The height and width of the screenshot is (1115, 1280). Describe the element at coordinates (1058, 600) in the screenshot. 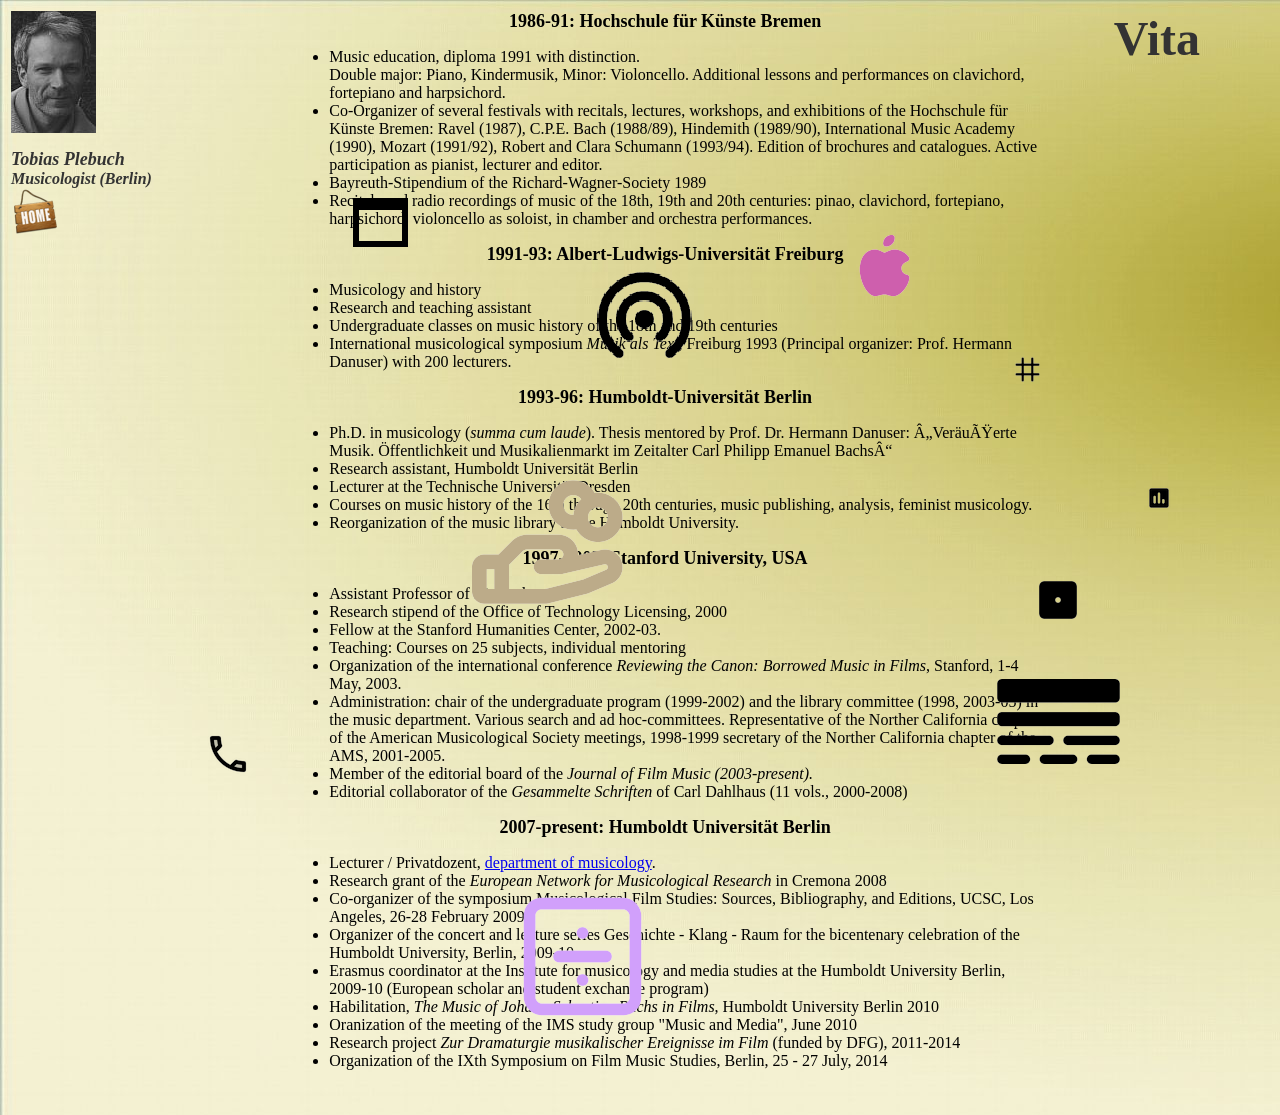

I see `indicates a value of one in a dice or random number game` at that location.